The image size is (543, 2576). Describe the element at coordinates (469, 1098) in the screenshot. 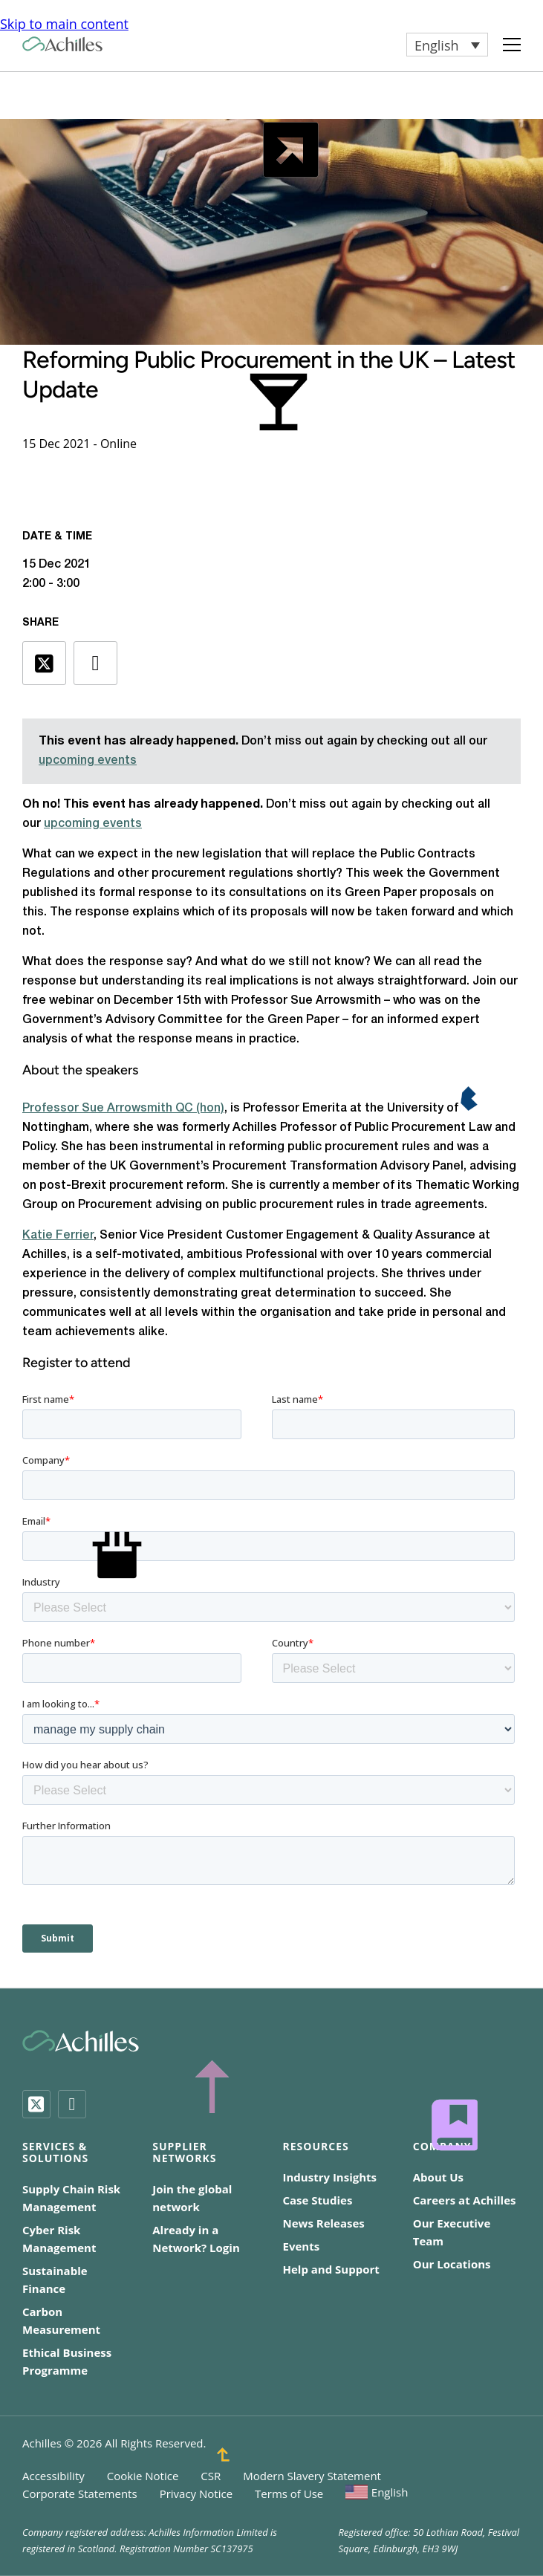

I see `bulma CSS framework logo` at that location.